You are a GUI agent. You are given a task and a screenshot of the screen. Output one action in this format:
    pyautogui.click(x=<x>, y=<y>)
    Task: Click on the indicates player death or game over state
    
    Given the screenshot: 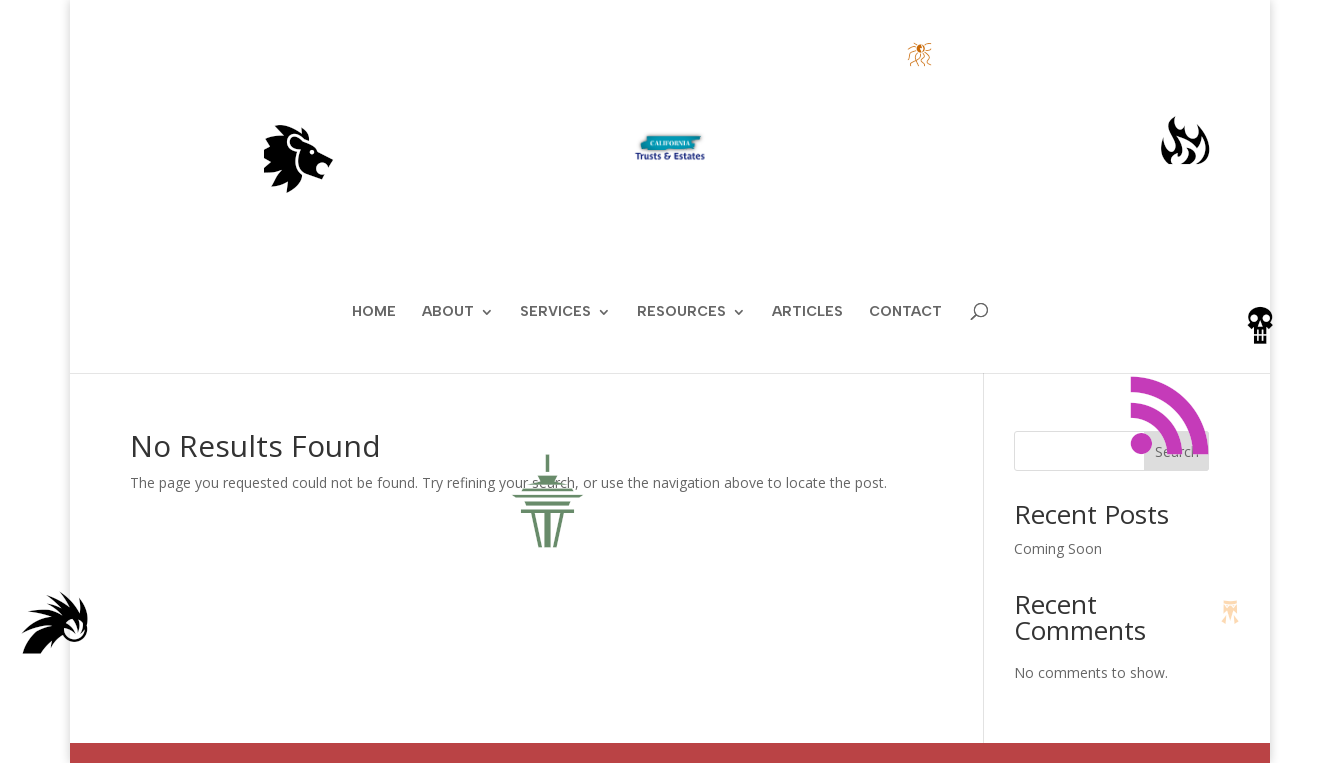 What is the action you would take?
    pyautogui.click(x=1260, y=325)
    